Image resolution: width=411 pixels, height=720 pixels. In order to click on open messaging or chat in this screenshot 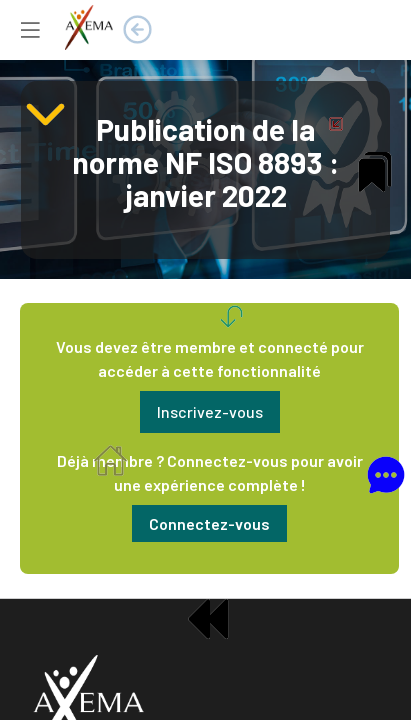, I will do `click(386, 475)`.